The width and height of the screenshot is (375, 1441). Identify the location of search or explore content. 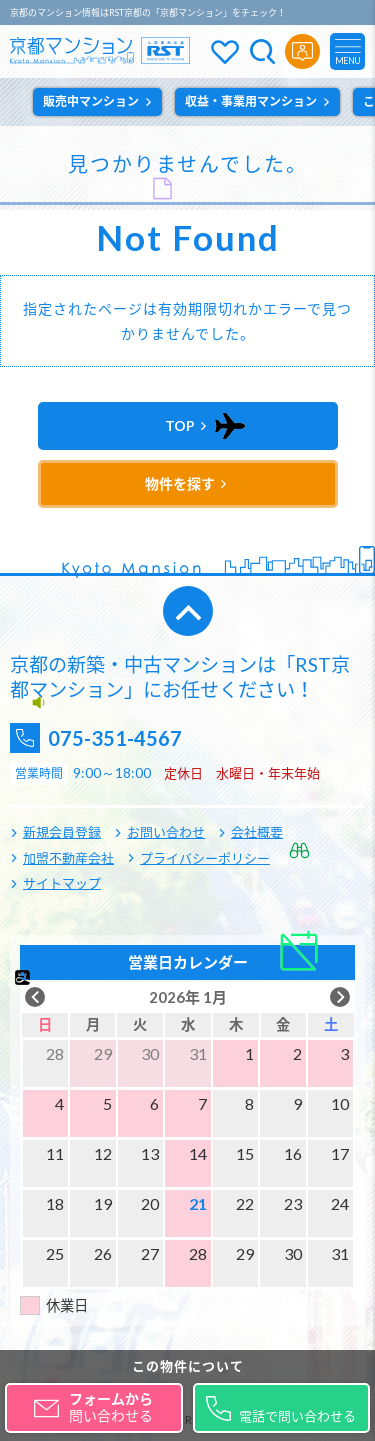
(299, 850).